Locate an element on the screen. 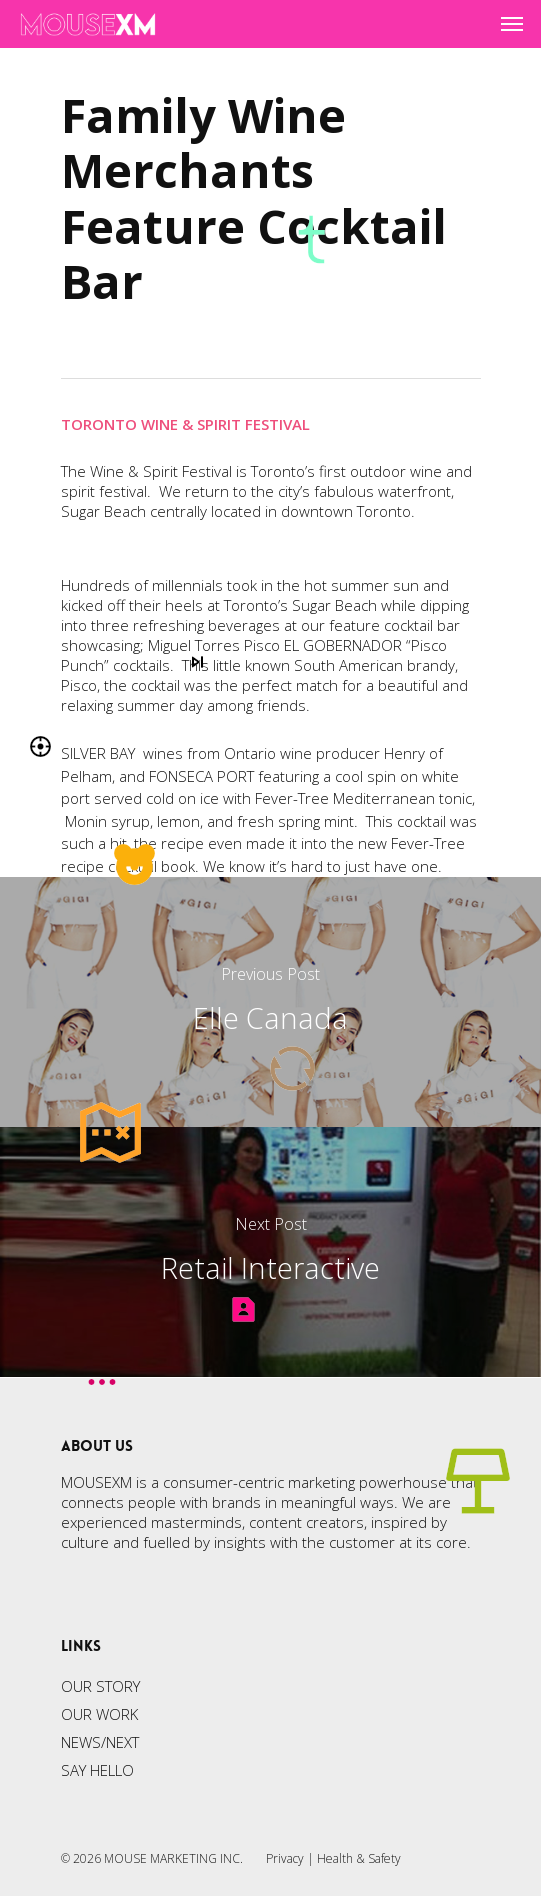  access more options or actions is located at coordinates (102, 1382).